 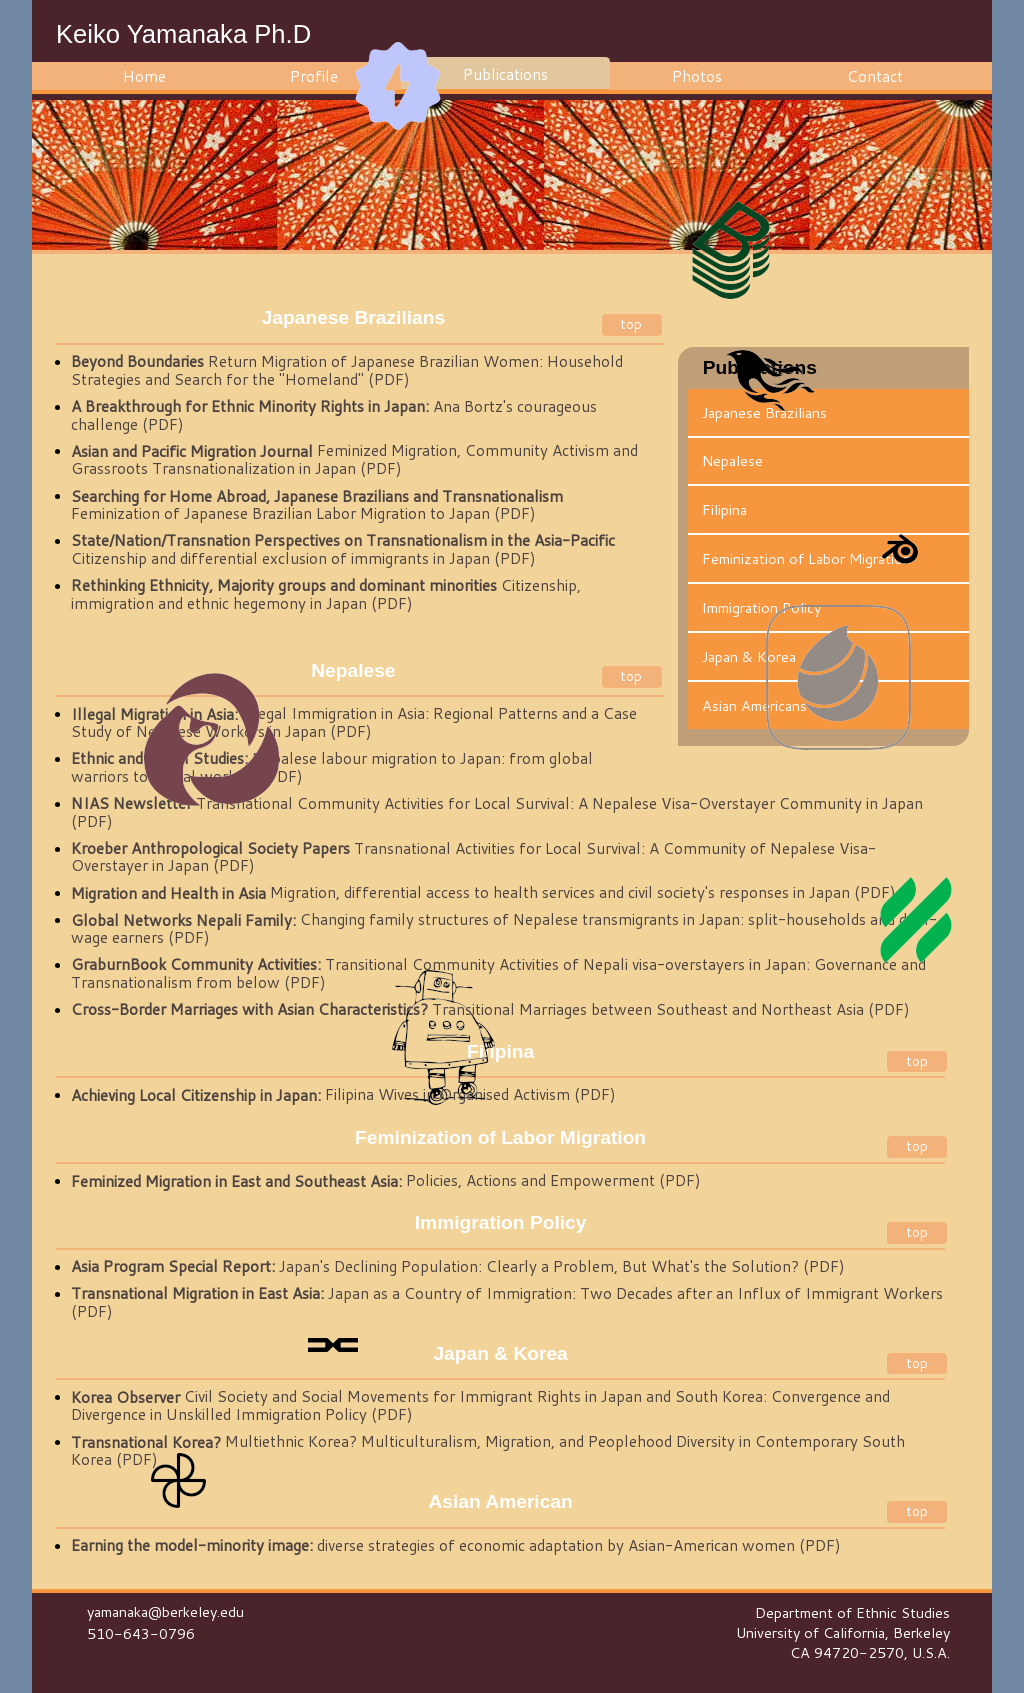 I want to click on Help Scout logo, so click(x=916, y=920).